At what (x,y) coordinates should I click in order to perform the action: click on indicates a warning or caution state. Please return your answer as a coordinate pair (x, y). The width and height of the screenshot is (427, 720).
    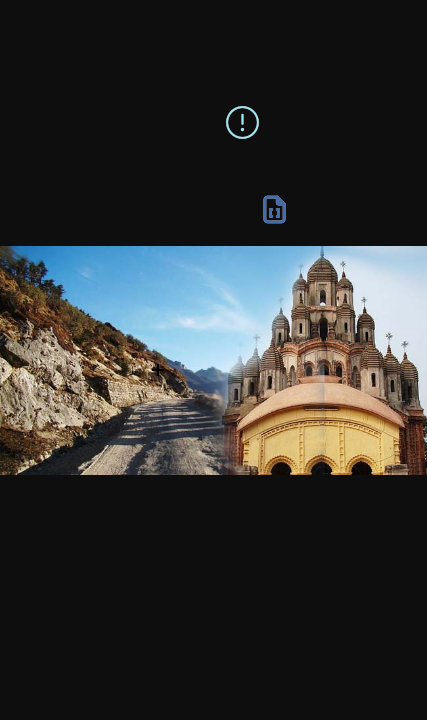
    Looking at the image, I should click on (242, 122).